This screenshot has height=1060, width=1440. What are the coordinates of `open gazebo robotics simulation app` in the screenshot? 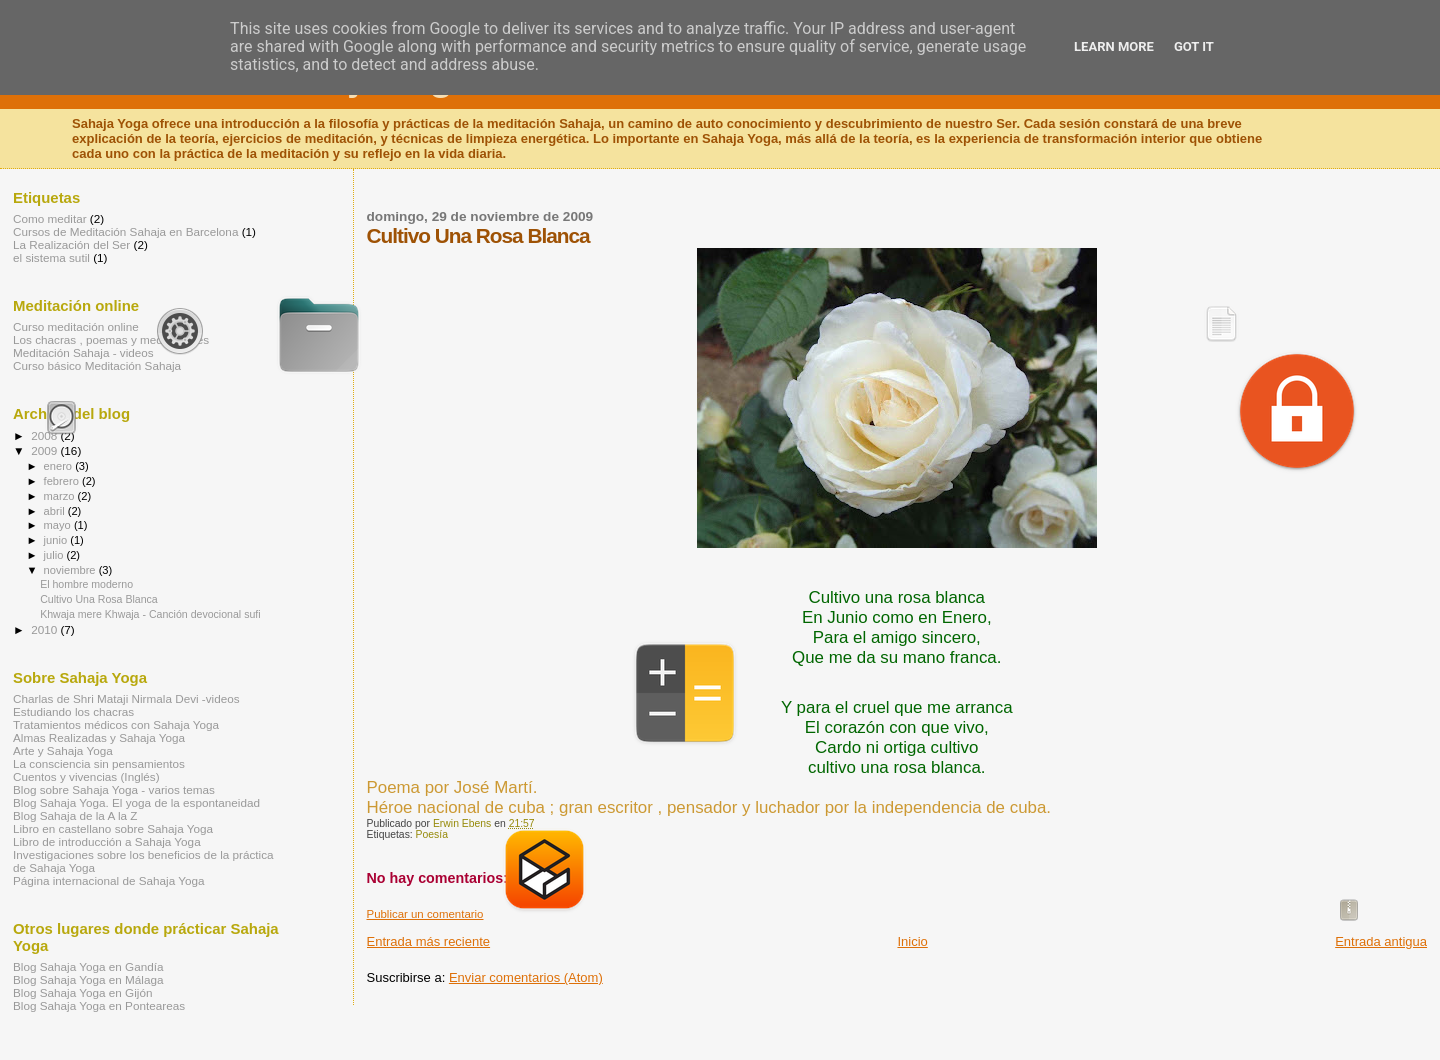 It's located at (544, 869).